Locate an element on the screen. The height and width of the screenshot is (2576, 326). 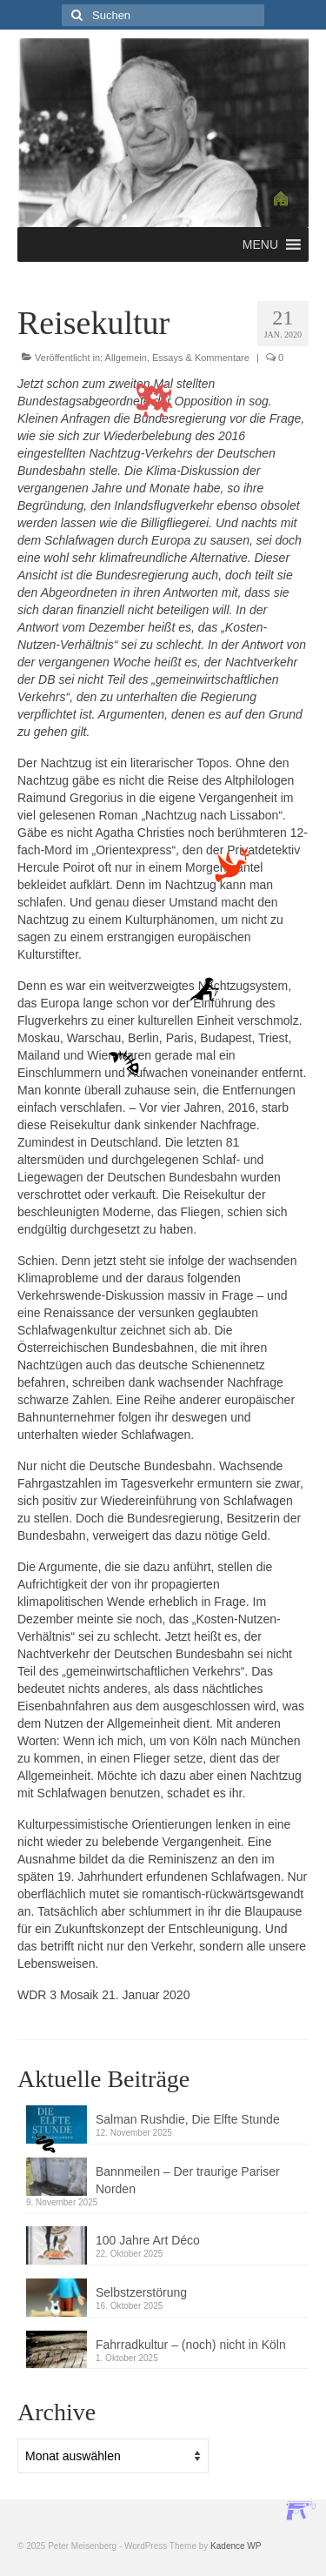
select sand snake creature or enemy type is located at coordinates (45, 2143).